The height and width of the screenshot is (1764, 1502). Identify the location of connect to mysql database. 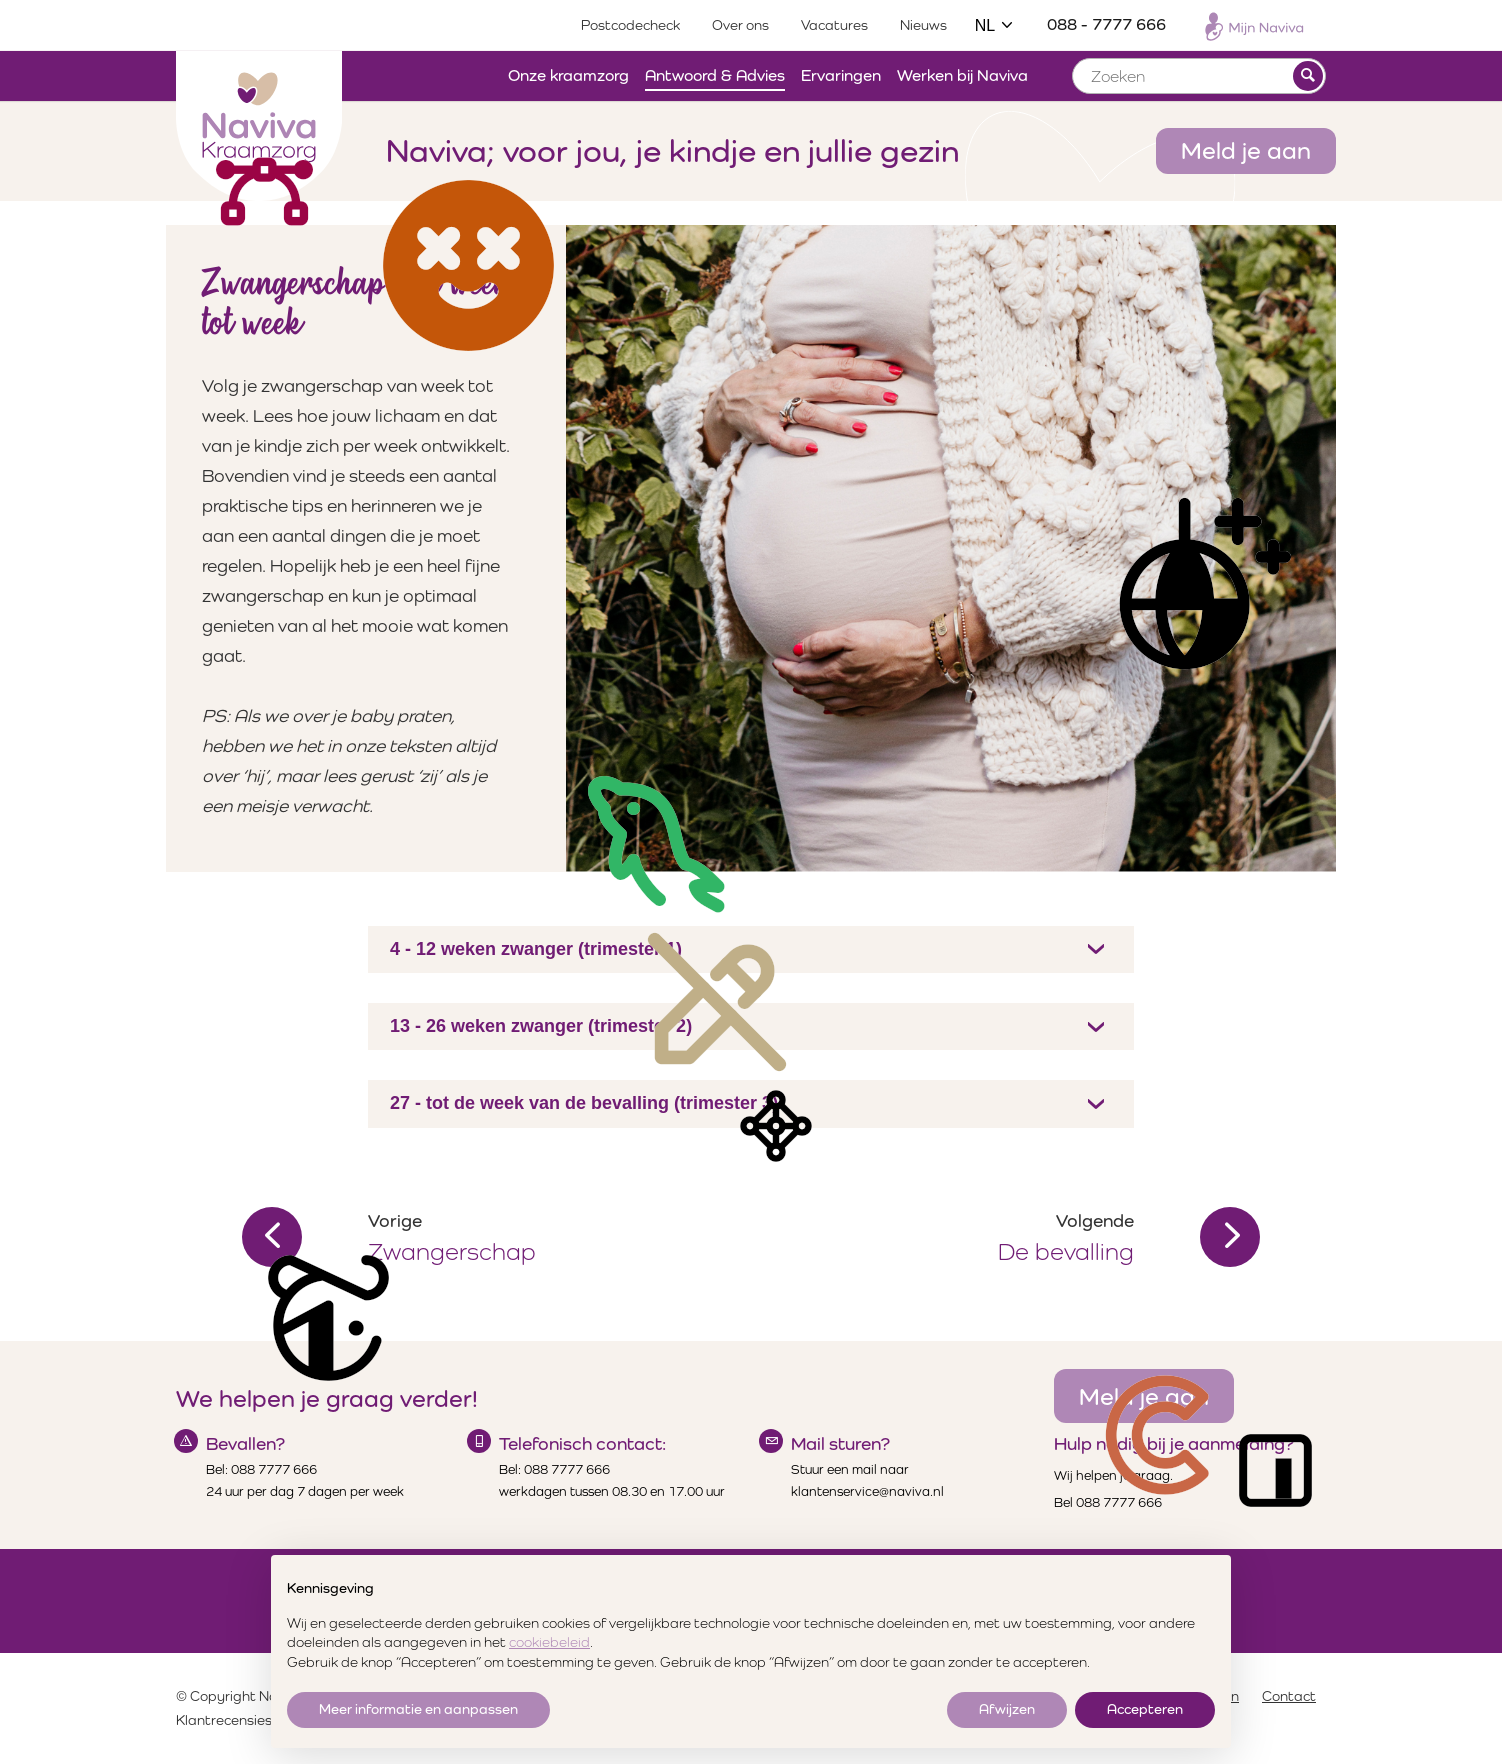
(653, 841).